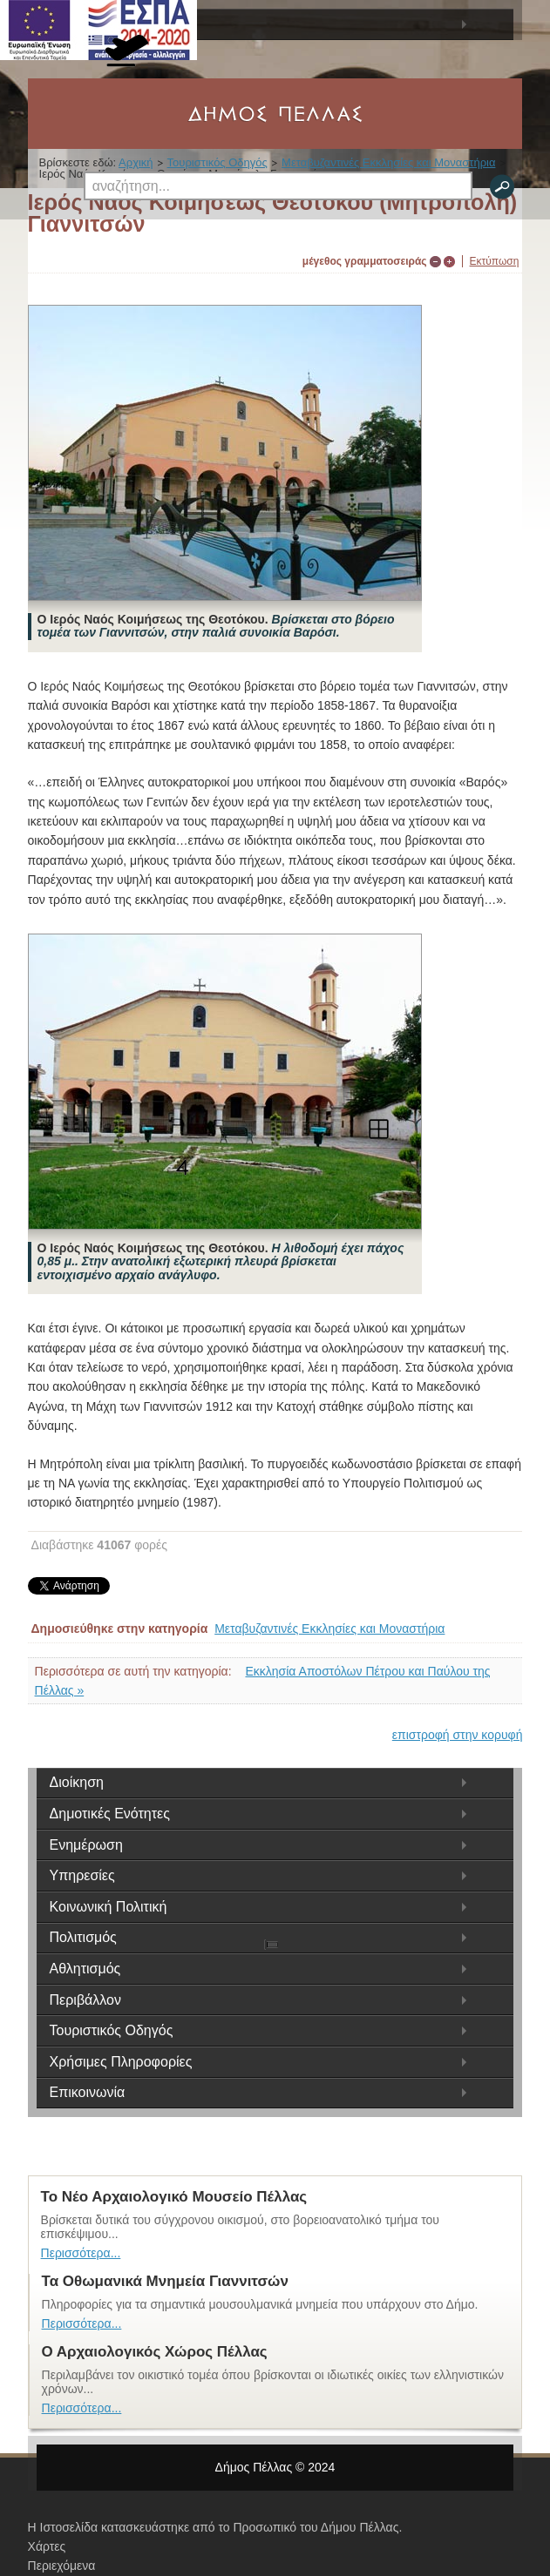 The height and width of the screenshot is (2576, 550). What do you see at coordinates (271, 1945) in the screenshot?
I see `align content to the left edge` at bounding box center [271, 1945].